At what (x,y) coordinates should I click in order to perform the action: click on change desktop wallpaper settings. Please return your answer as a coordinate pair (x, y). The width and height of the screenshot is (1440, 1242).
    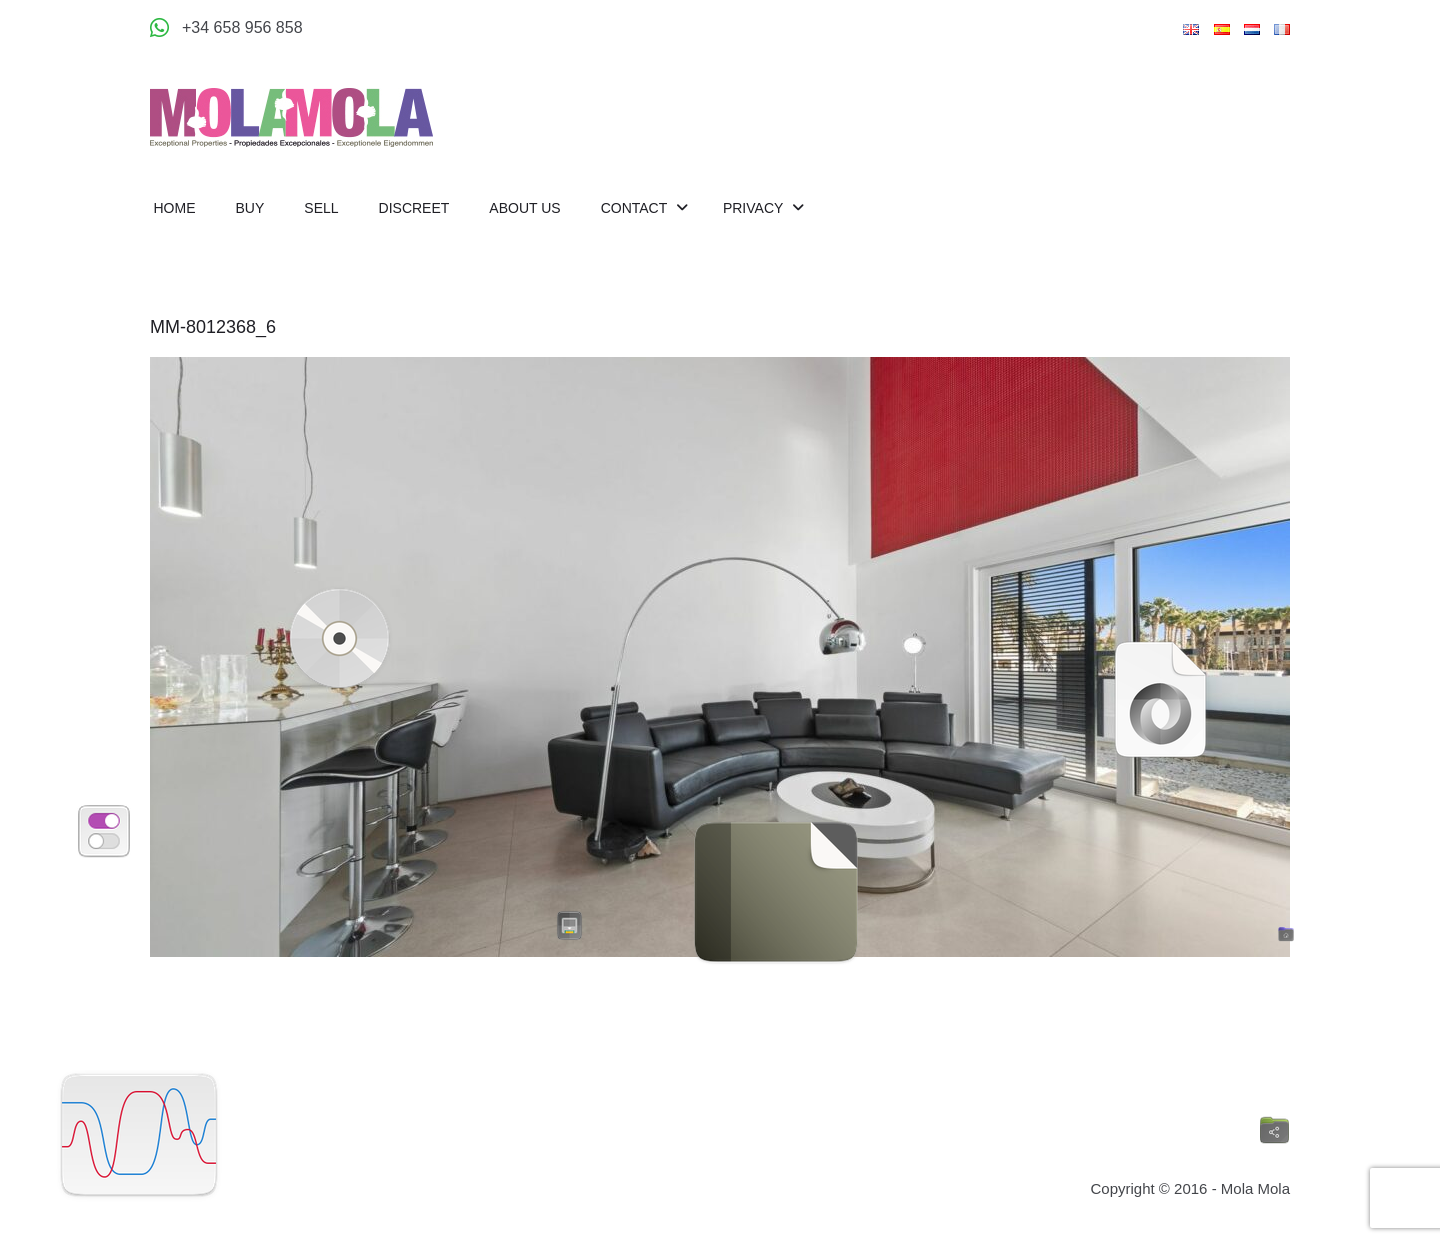
    Looking at the image, I should click on (776, 886).